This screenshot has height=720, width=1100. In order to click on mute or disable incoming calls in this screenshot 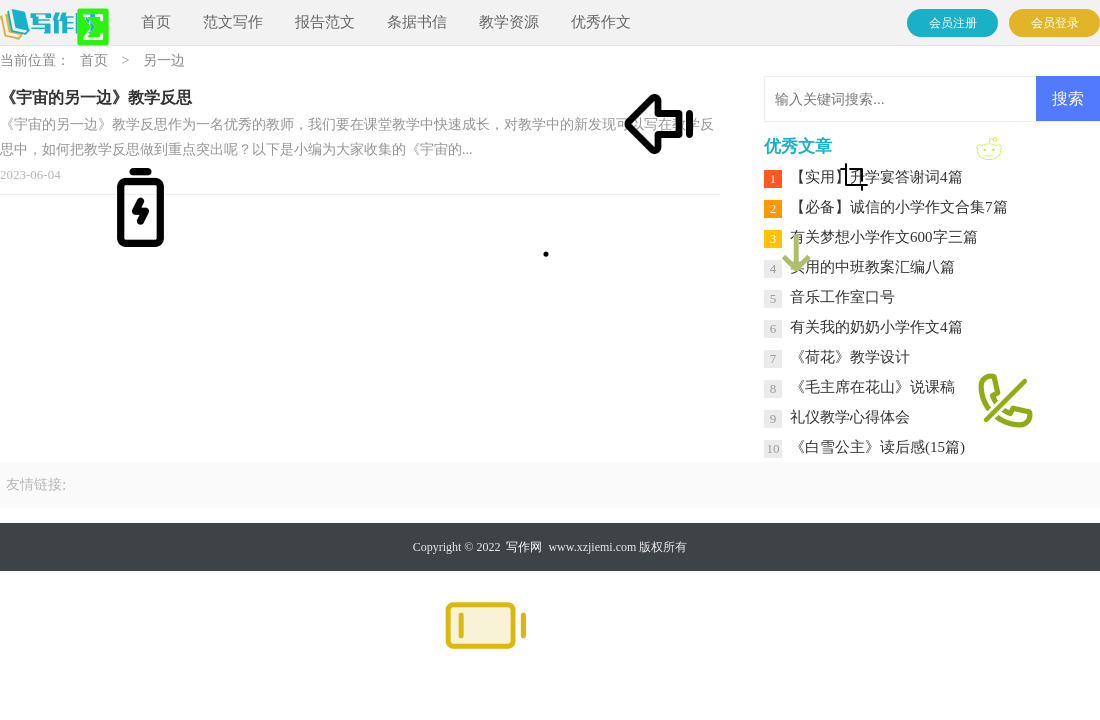, I will do `click(1005, 400)`.